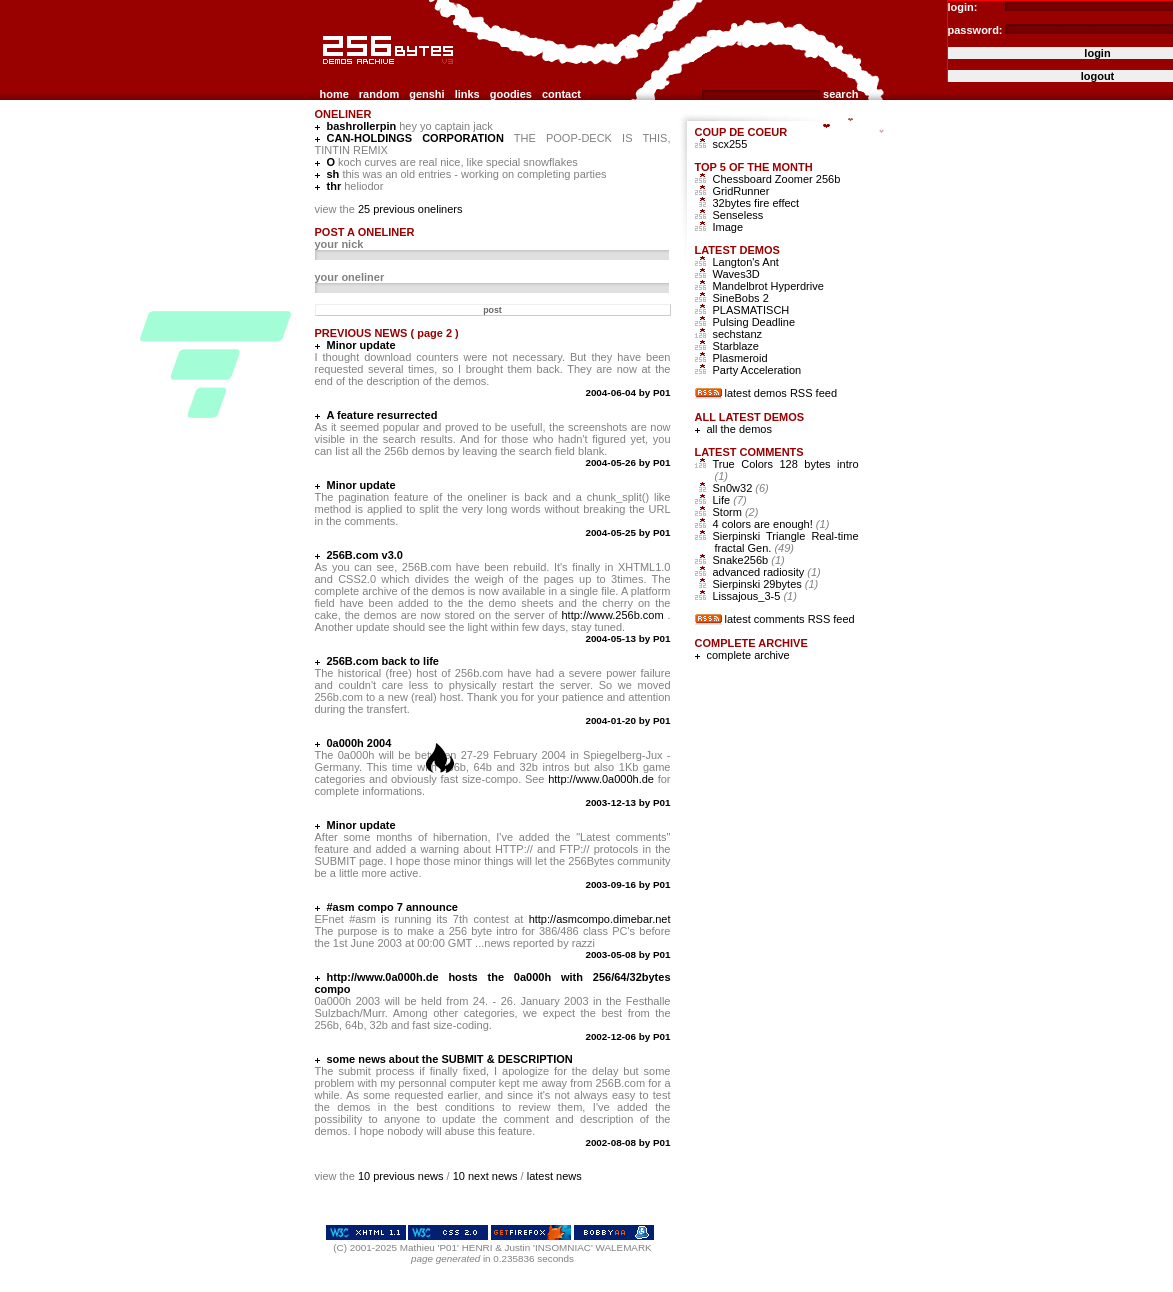 Image resolution: width=1173 pixels, height=1292 pixels. I want to click on fireship brand logo, so click(440, 758).